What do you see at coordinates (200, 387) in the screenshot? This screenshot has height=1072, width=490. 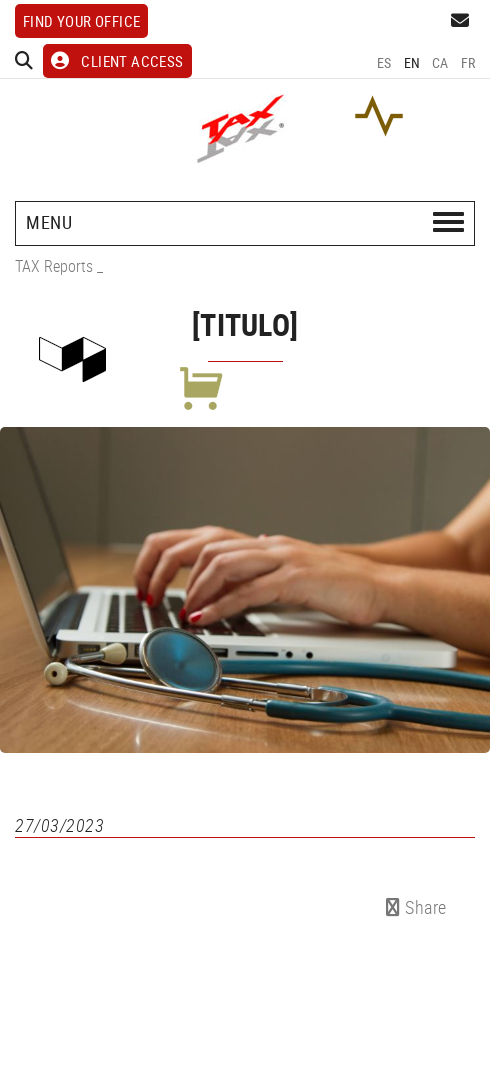 I see `view your shopping cart` at bounding box center [200, 387].